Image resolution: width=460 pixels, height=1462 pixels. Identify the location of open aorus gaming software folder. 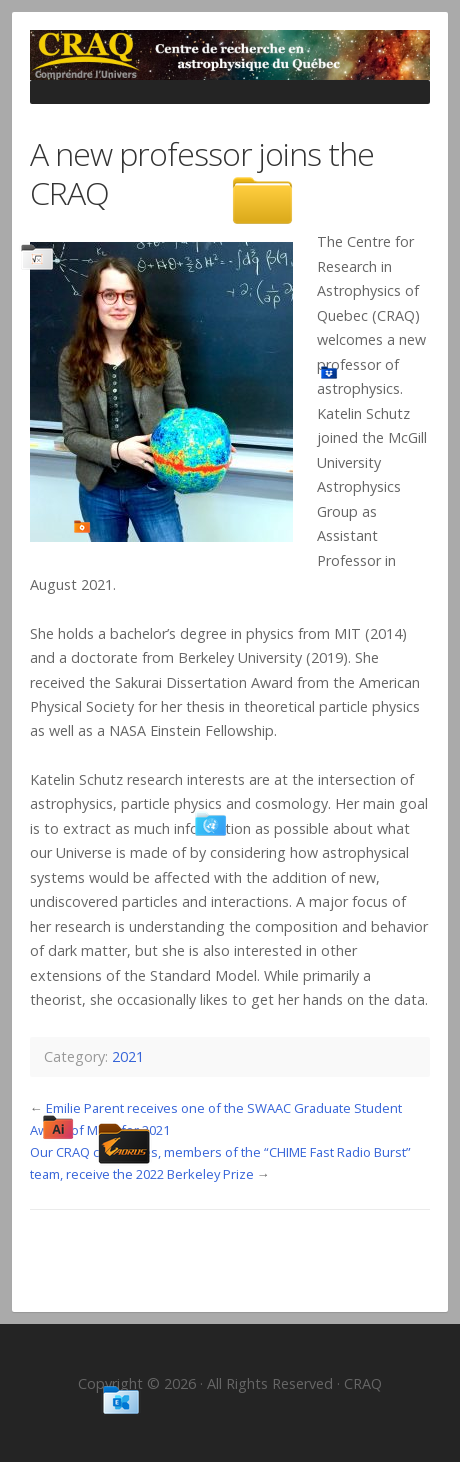
(124, 1145).